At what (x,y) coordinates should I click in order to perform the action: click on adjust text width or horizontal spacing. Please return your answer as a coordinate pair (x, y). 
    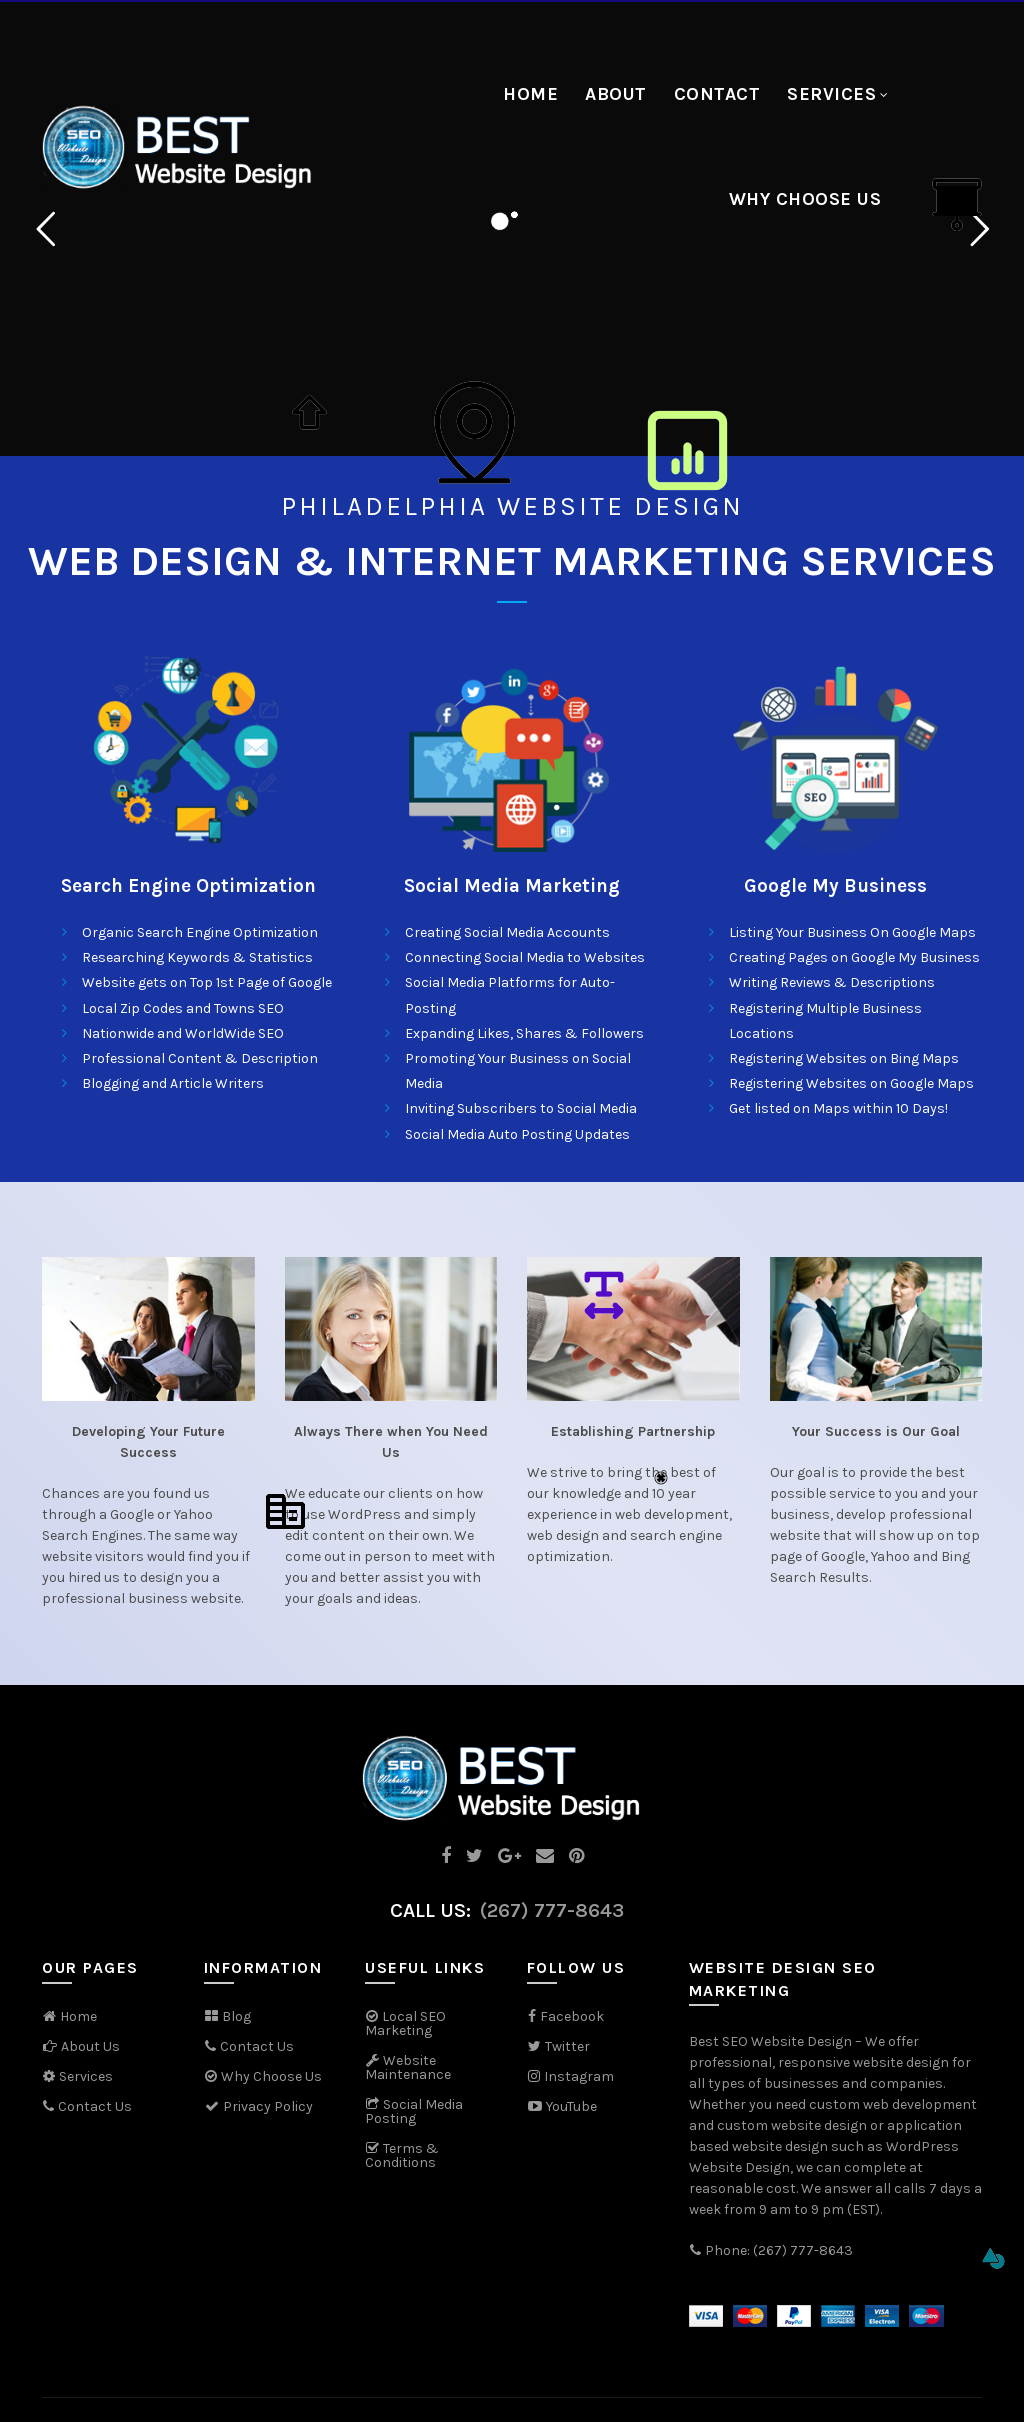
    Looking at the image, I should click on (604, 1294).